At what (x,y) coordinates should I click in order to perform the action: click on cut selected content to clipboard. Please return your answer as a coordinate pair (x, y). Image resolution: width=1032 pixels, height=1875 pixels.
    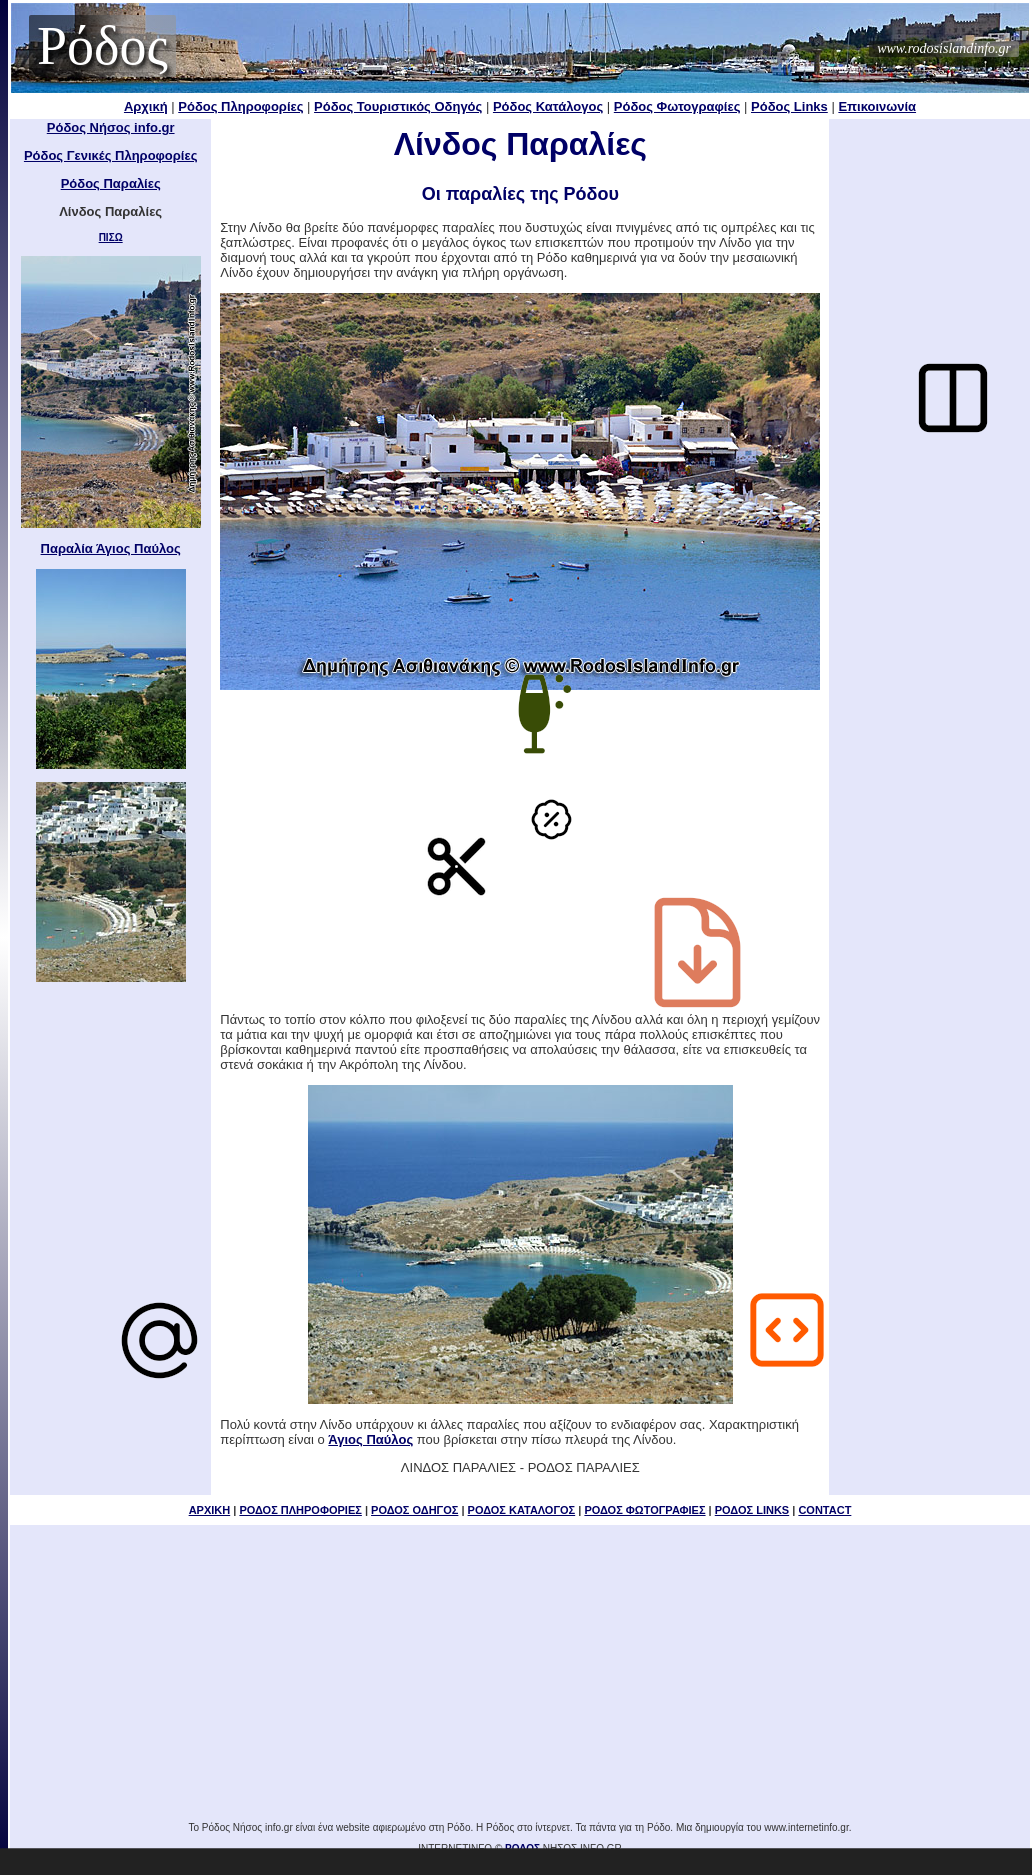
    Looking at the image, I should click on (456, 866).